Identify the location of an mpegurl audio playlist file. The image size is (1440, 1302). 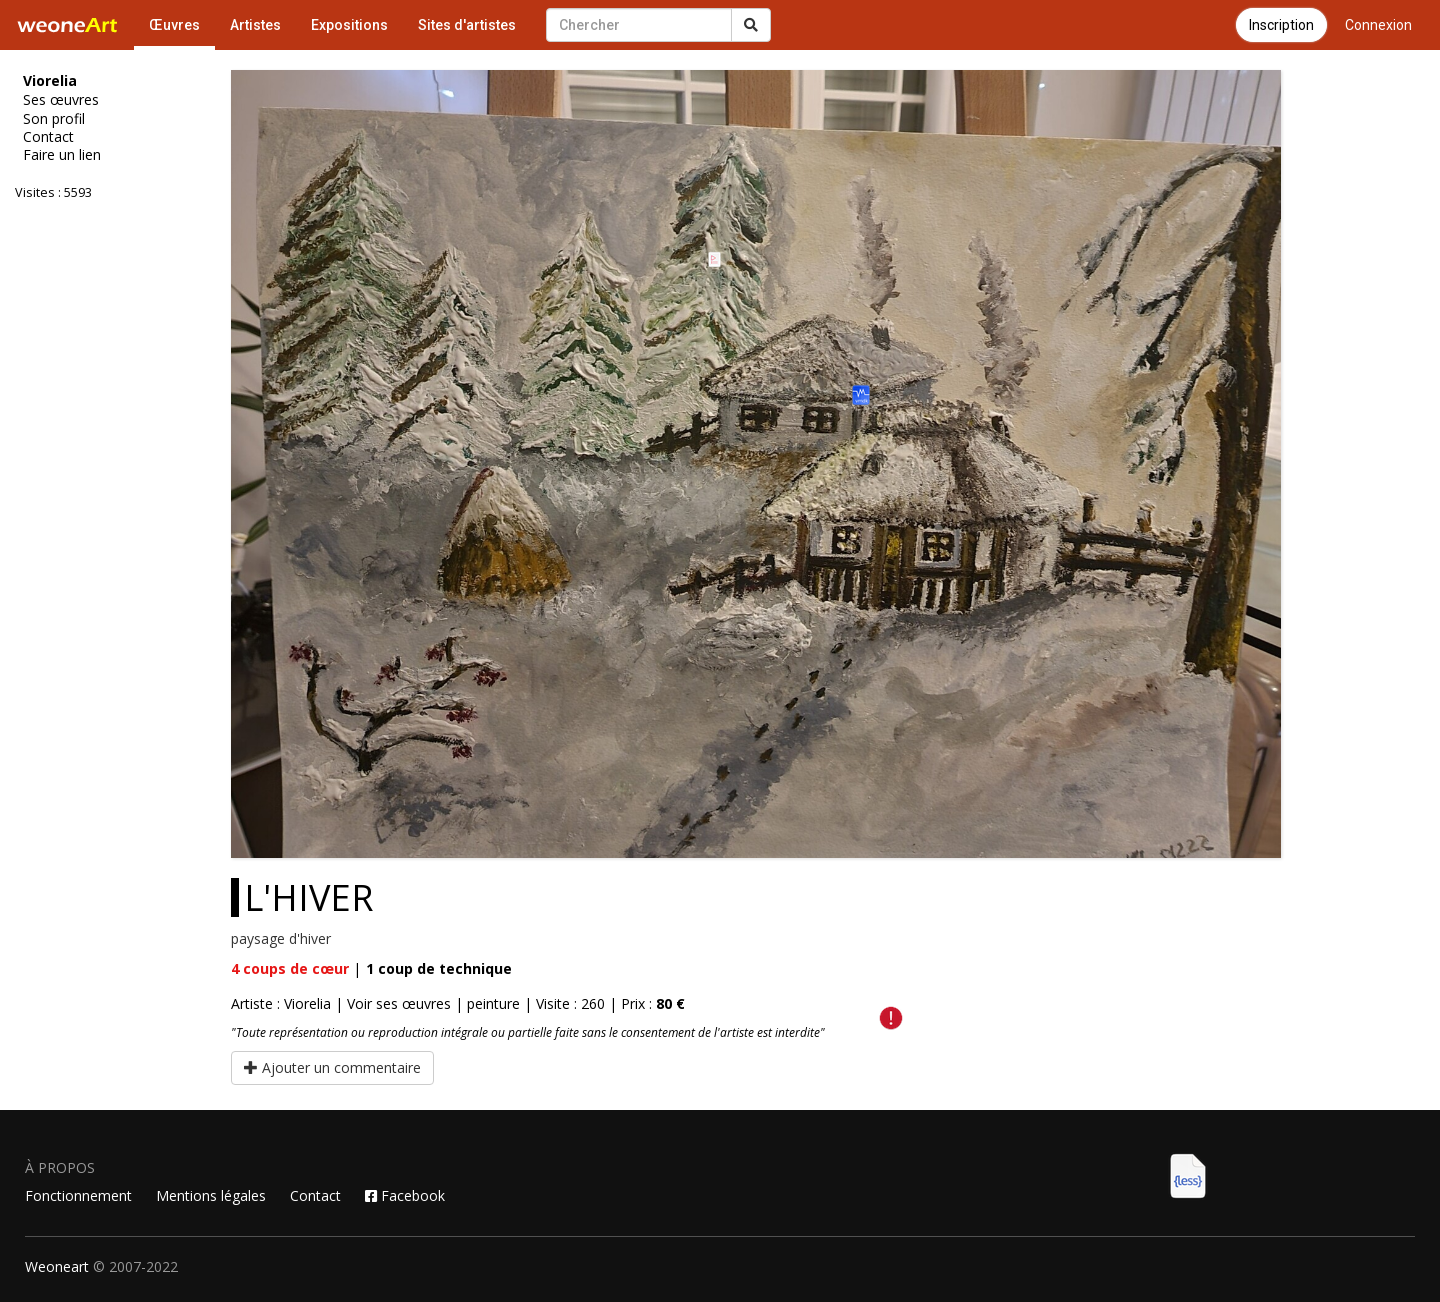
(714, 259).